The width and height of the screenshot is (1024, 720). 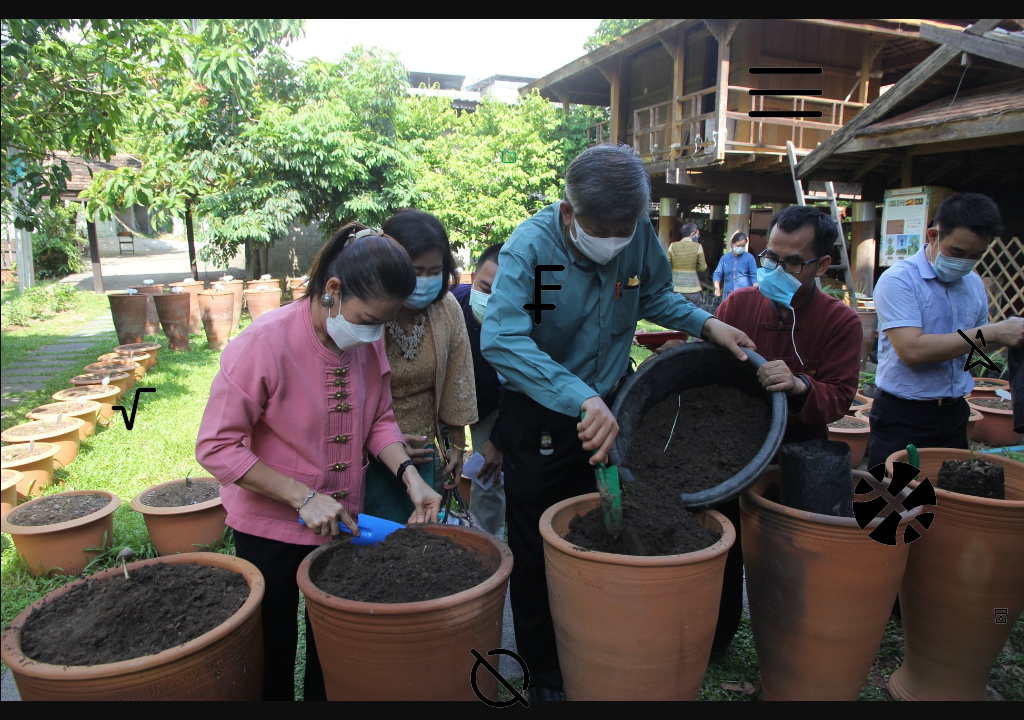 What do you see at coordinates (134, 408) in the screenshot?
I see `square root mathematical operation` at bounding box center [134, 408].